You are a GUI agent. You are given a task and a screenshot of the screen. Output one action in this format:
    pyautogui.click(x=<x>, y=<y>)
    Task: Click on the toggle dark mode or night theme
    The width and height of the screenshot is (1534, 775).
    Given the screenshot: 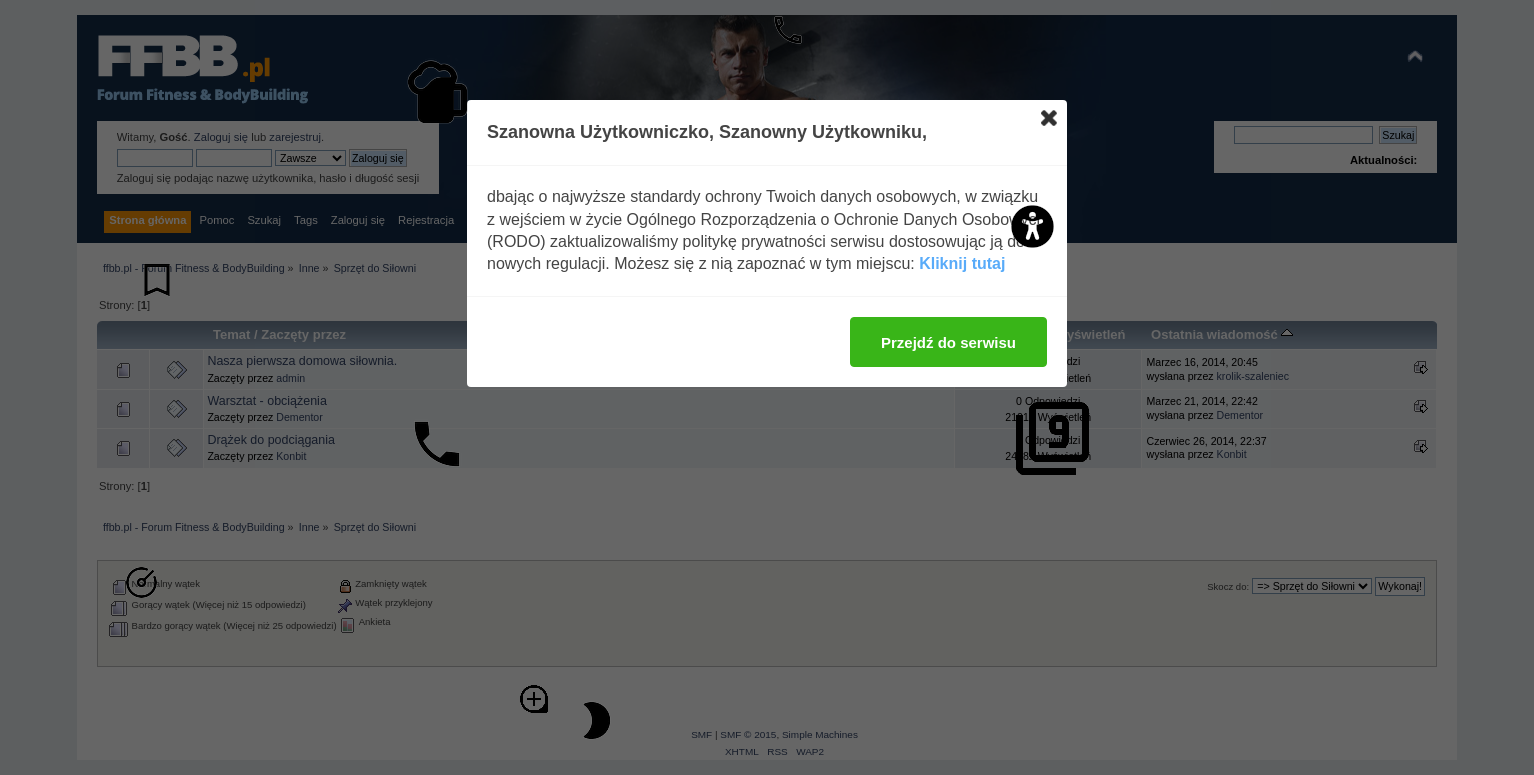 What is the action you would take?
    pyautogui.click(x=595, y=720)
    